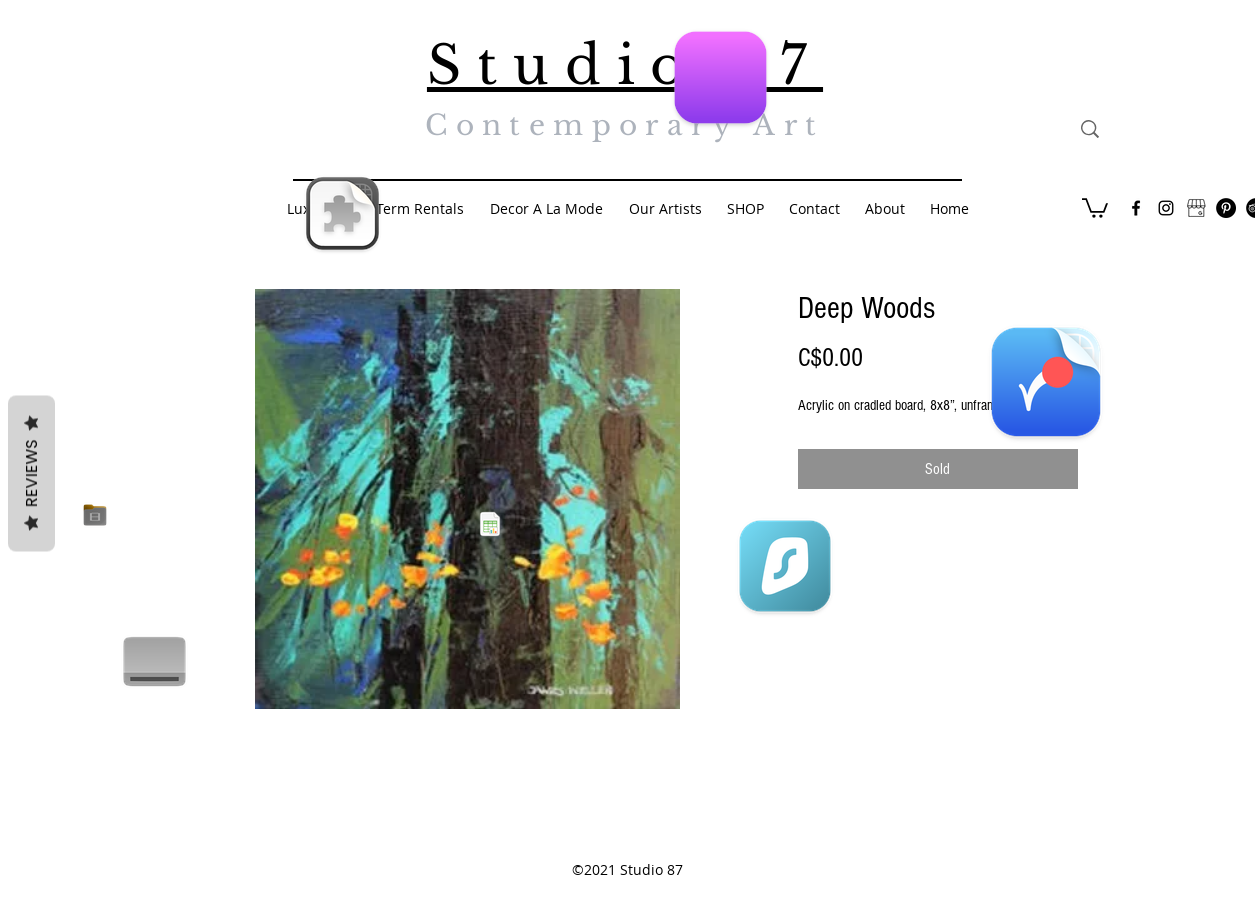 The width and height of the screenshot is (1255, 900). I want to click on open a spreadsheet file, so click(490, 524).